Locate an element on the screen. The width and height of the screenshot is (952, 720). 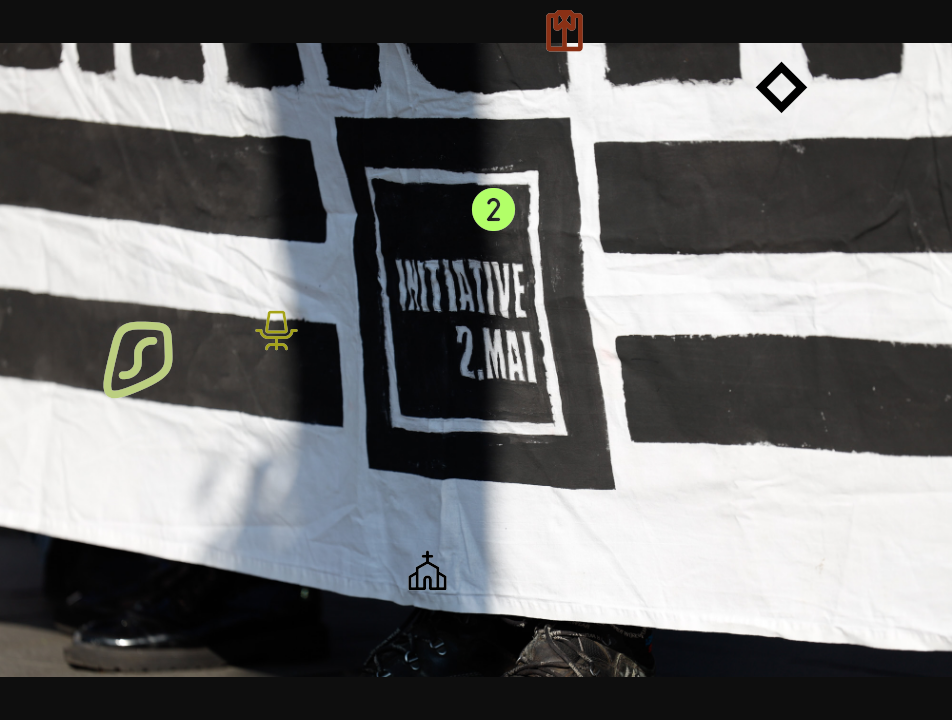
indicates a nearby church or place of worship is located at coordinates (427, 572).